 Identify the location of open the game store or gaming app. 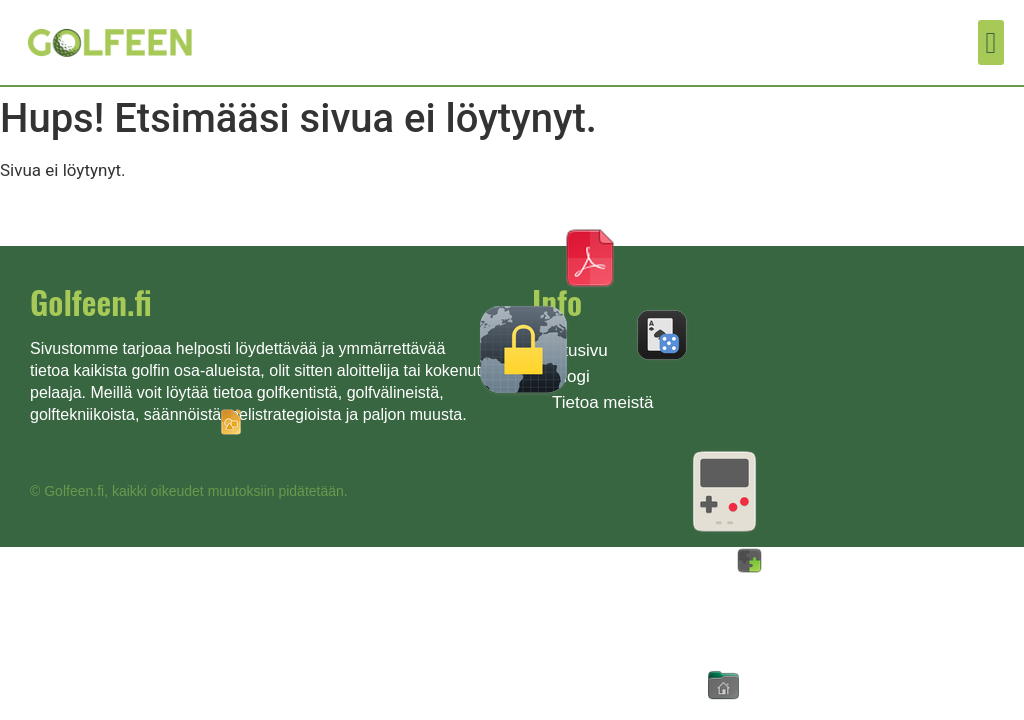
(724, 491).